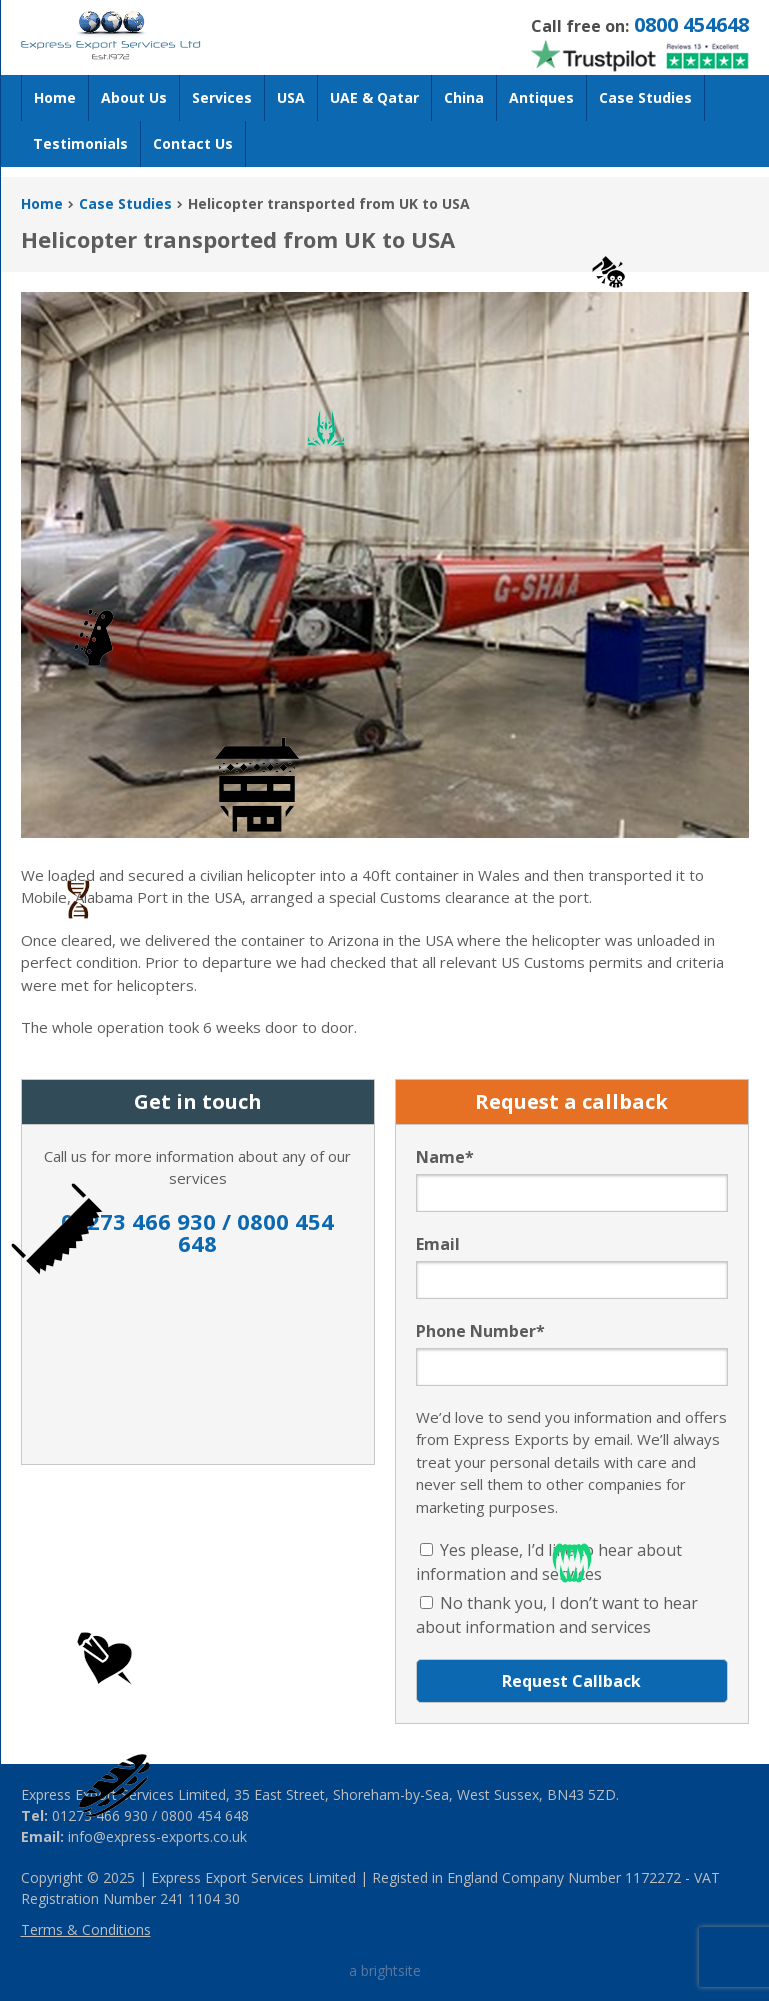 The height and width of the screenshot is (2001, 769). Describe the element at coordinates (105, 1658) in the screenshot. I see `indicates a broken heart or heartbreak status` at that location.